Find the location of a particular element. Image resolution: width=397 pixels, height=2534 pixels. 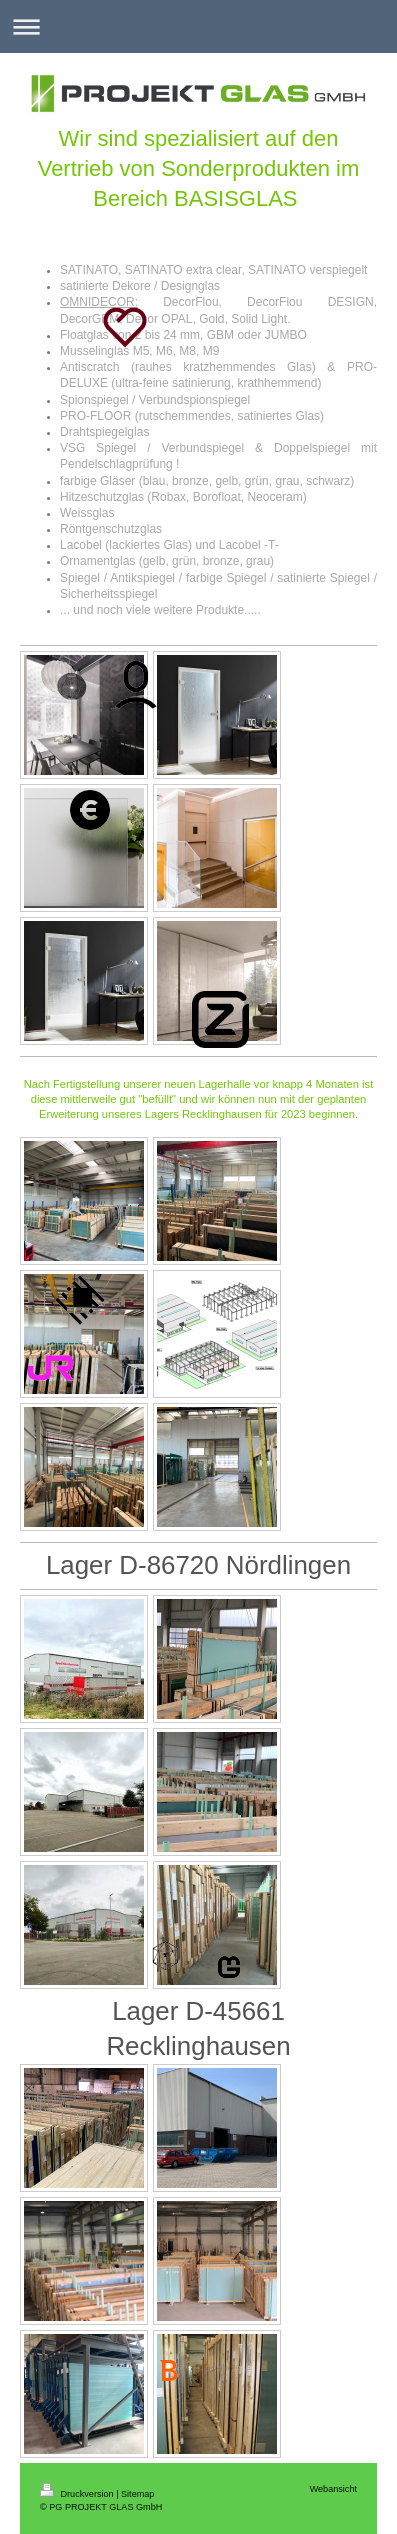

launch Foundry Virtual Tabletop application is located at coordinates (165, 1955).